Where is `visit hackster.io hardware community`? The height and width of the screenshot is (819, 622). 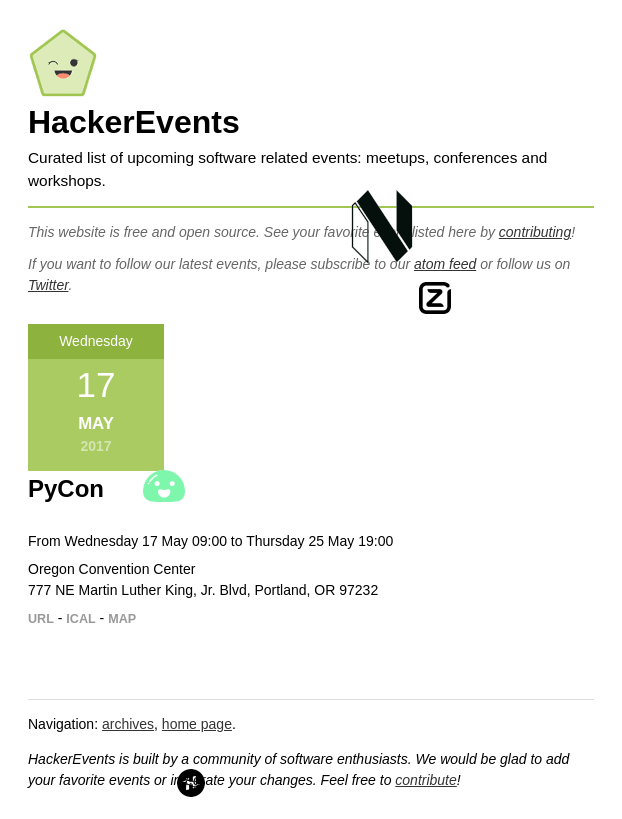
visit hackster.io hardware community is located at coordinates (191, 783).